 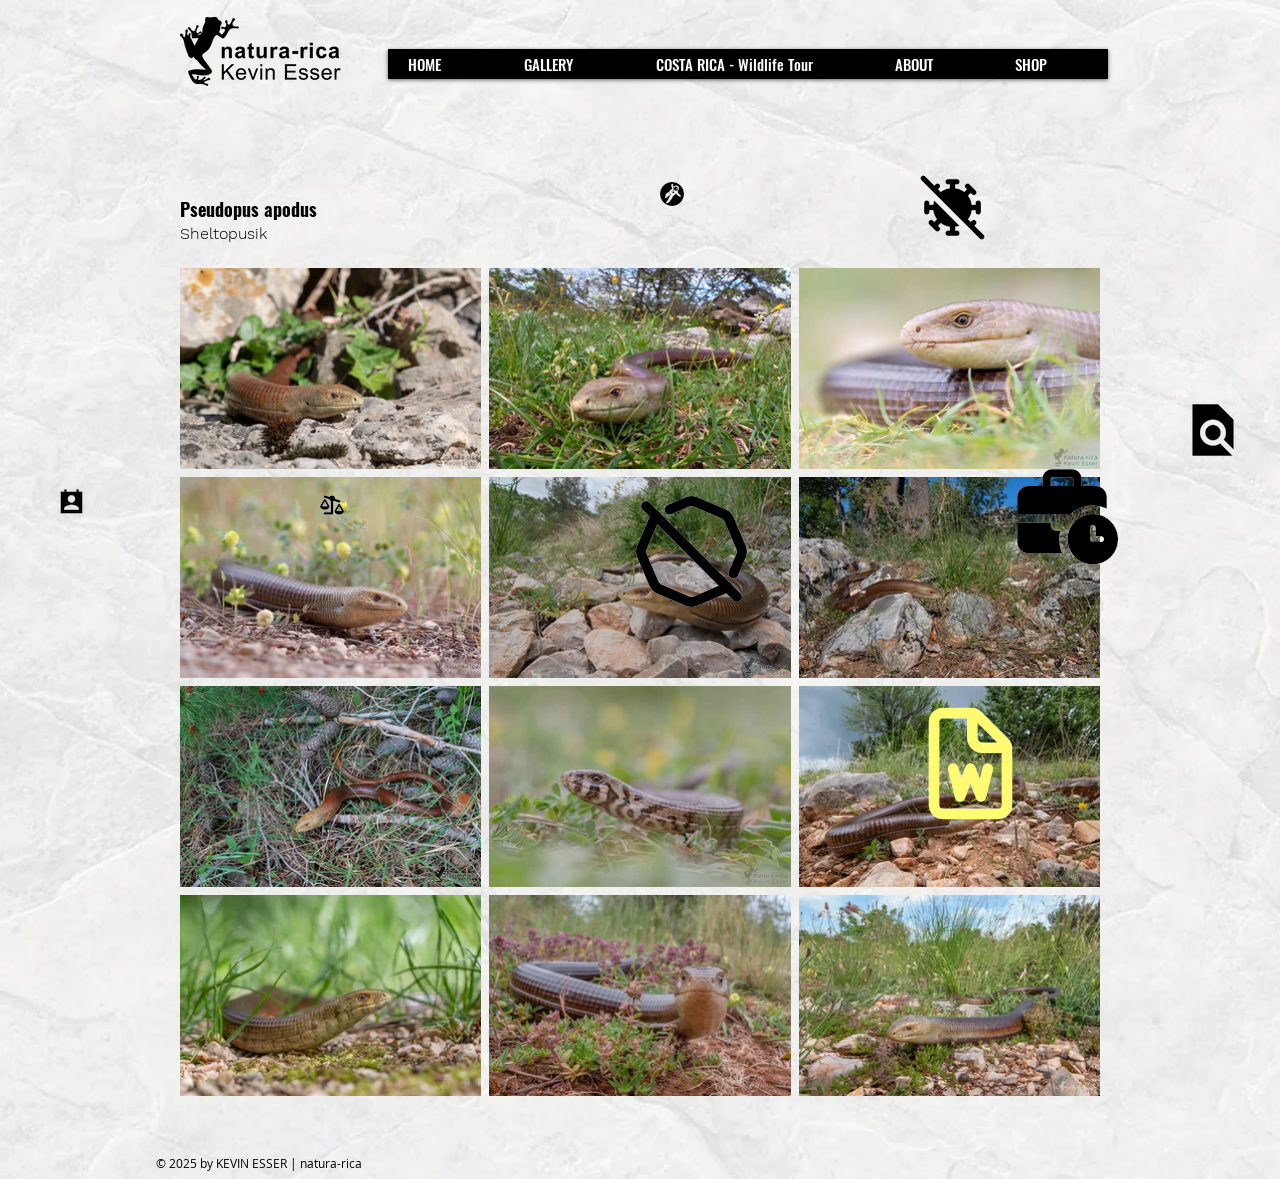 What do you see at coordinates (970, 763) in the screenshot?
I see `open a Microsoft Word document` at bounding box center [970, 763].